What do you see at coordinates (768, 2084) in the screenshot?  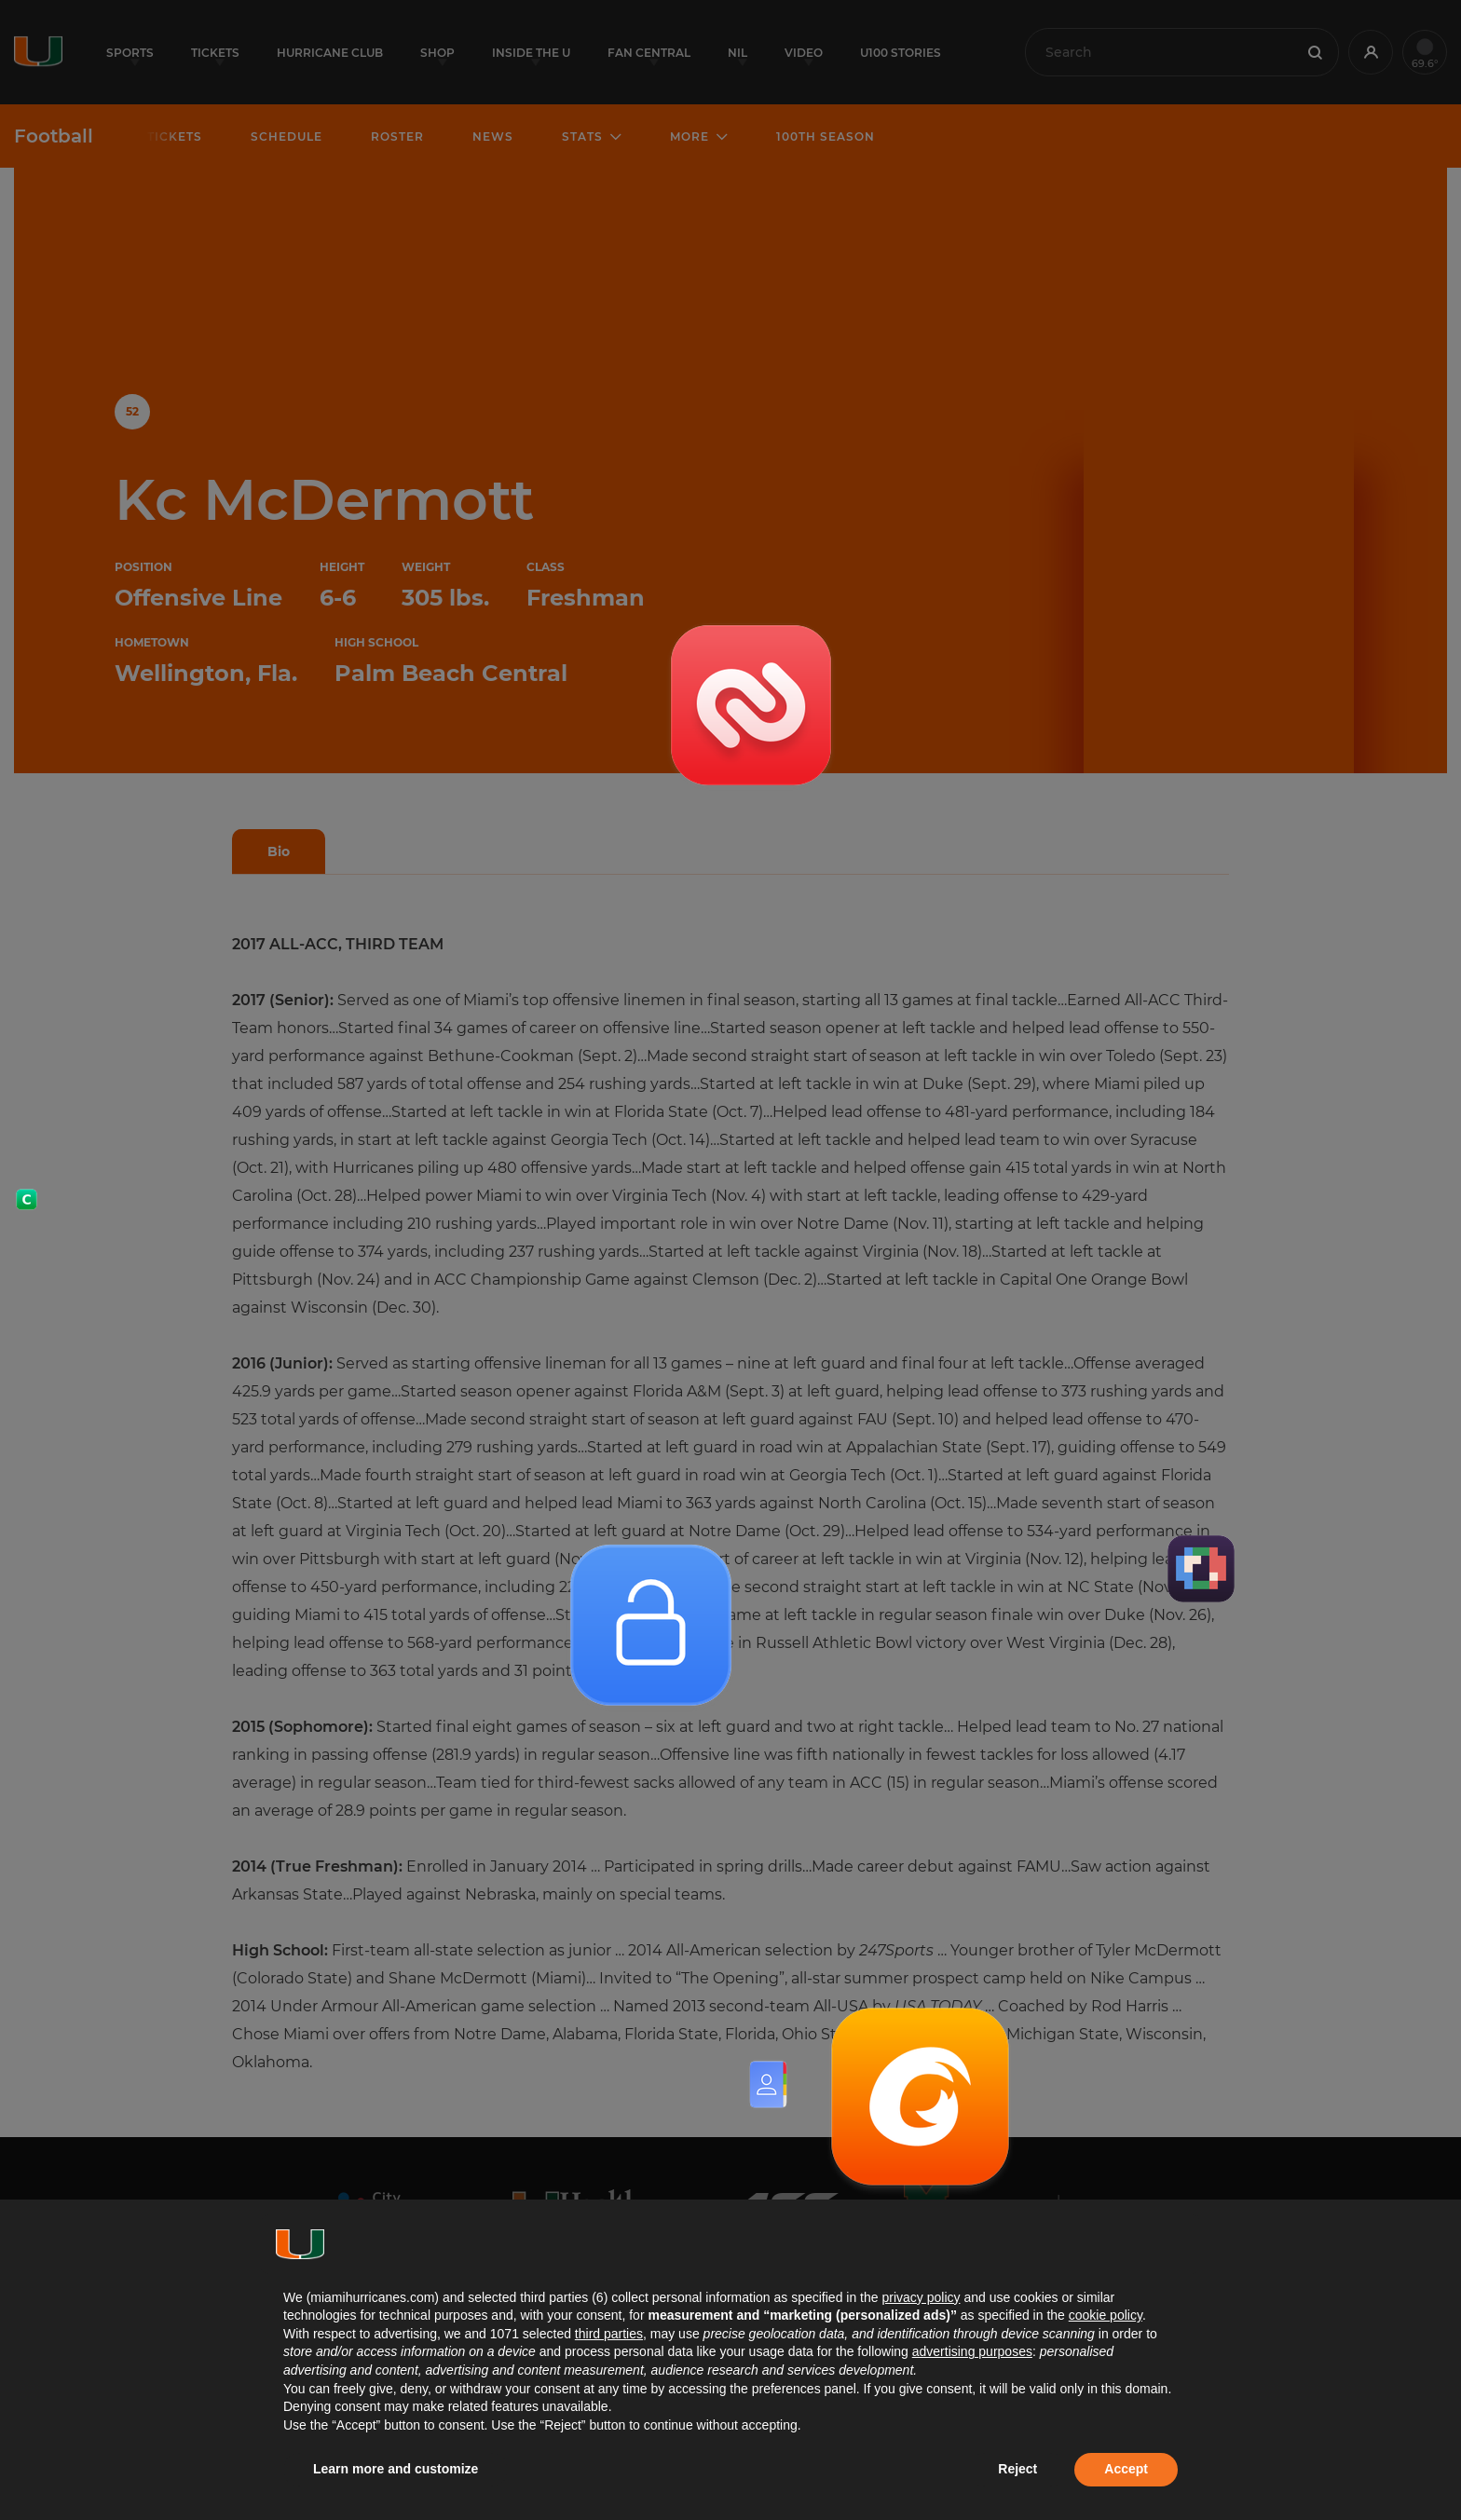 I see `open the address book app` at bounding box center [768, 2084].